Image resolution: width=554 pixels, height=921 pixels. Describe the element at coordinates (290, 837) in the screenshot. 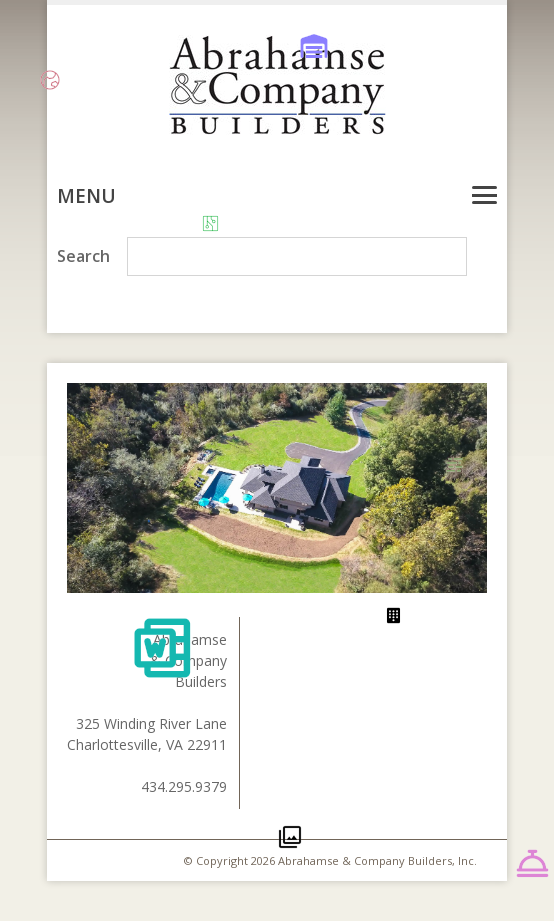

I see `filter or sort images in a gallery` at that location.